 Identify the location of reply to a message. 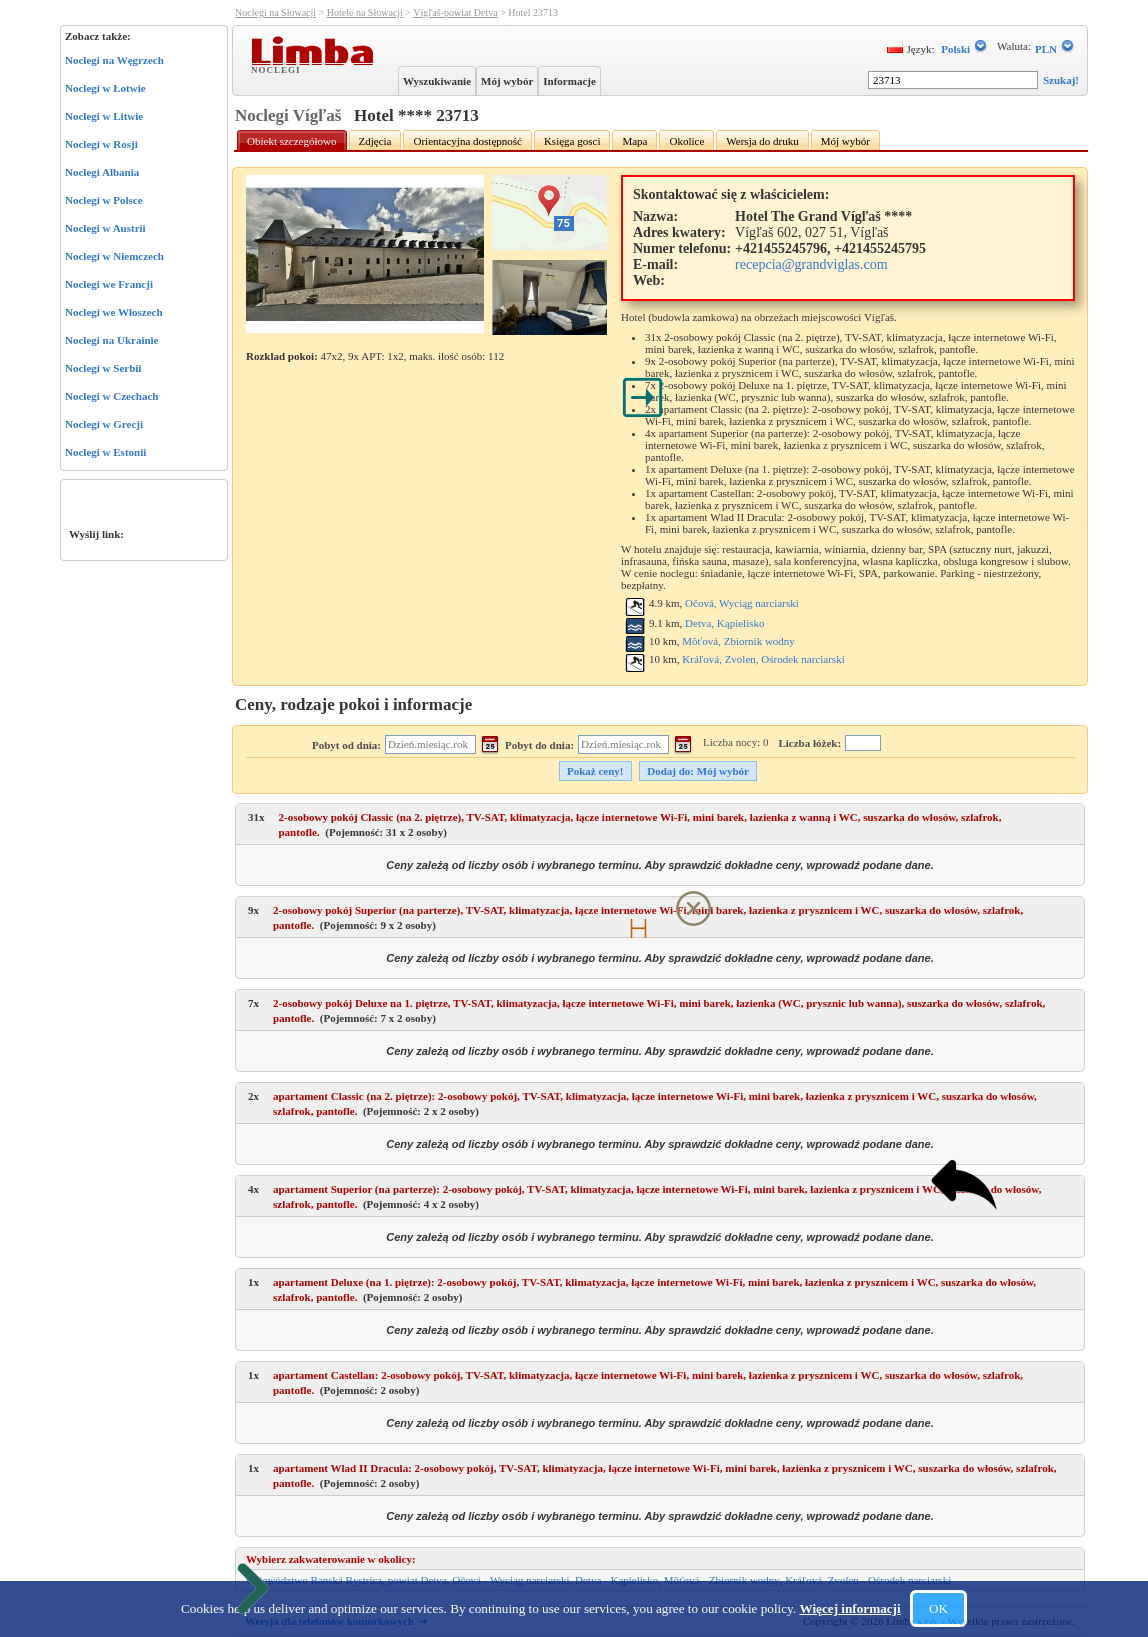
(963, 1180).